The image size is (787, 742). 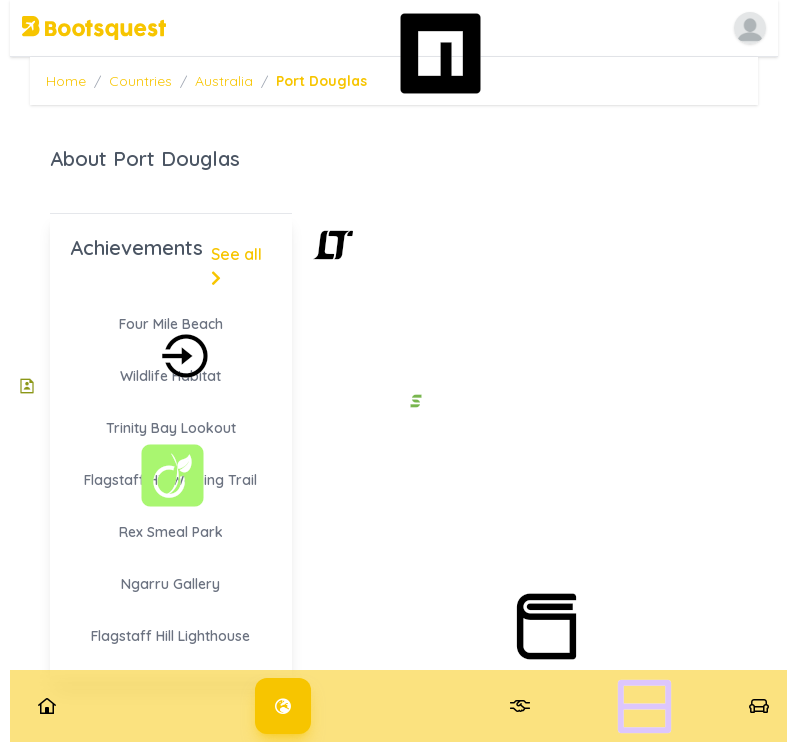 What do you see at coordinates (440, 53) in the screenshot?
I see `npm (node package manager) logo` at bounding box center [440, 53].